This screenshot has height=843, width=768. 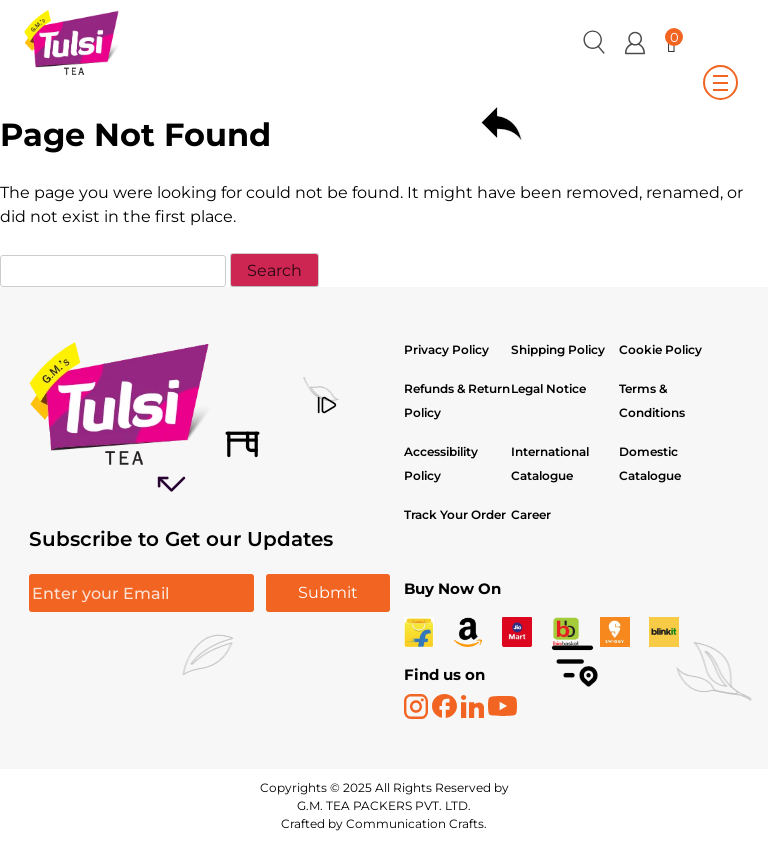 What do you see at coordinates (242, 443) in the screenshot?
I see `access workspace or desk booking` at bounding box center [242, 443].